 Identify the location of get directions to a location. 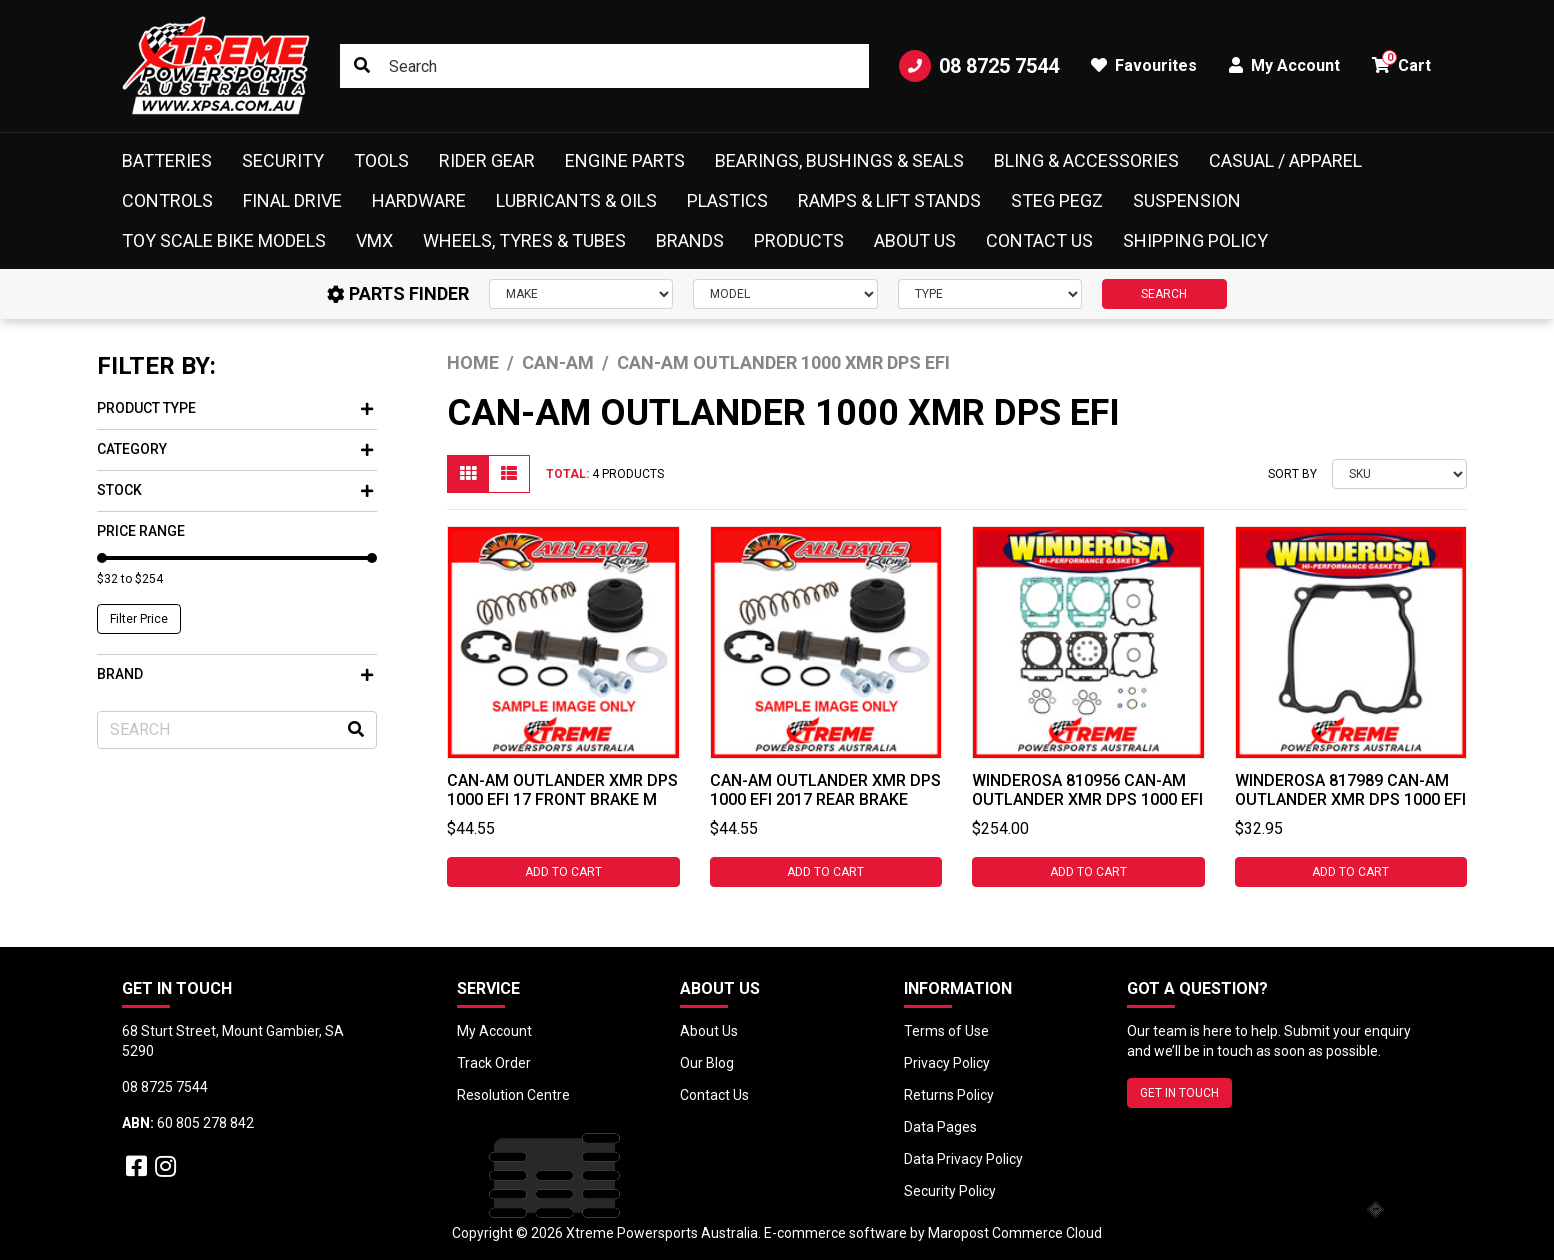
(1375, 1209).